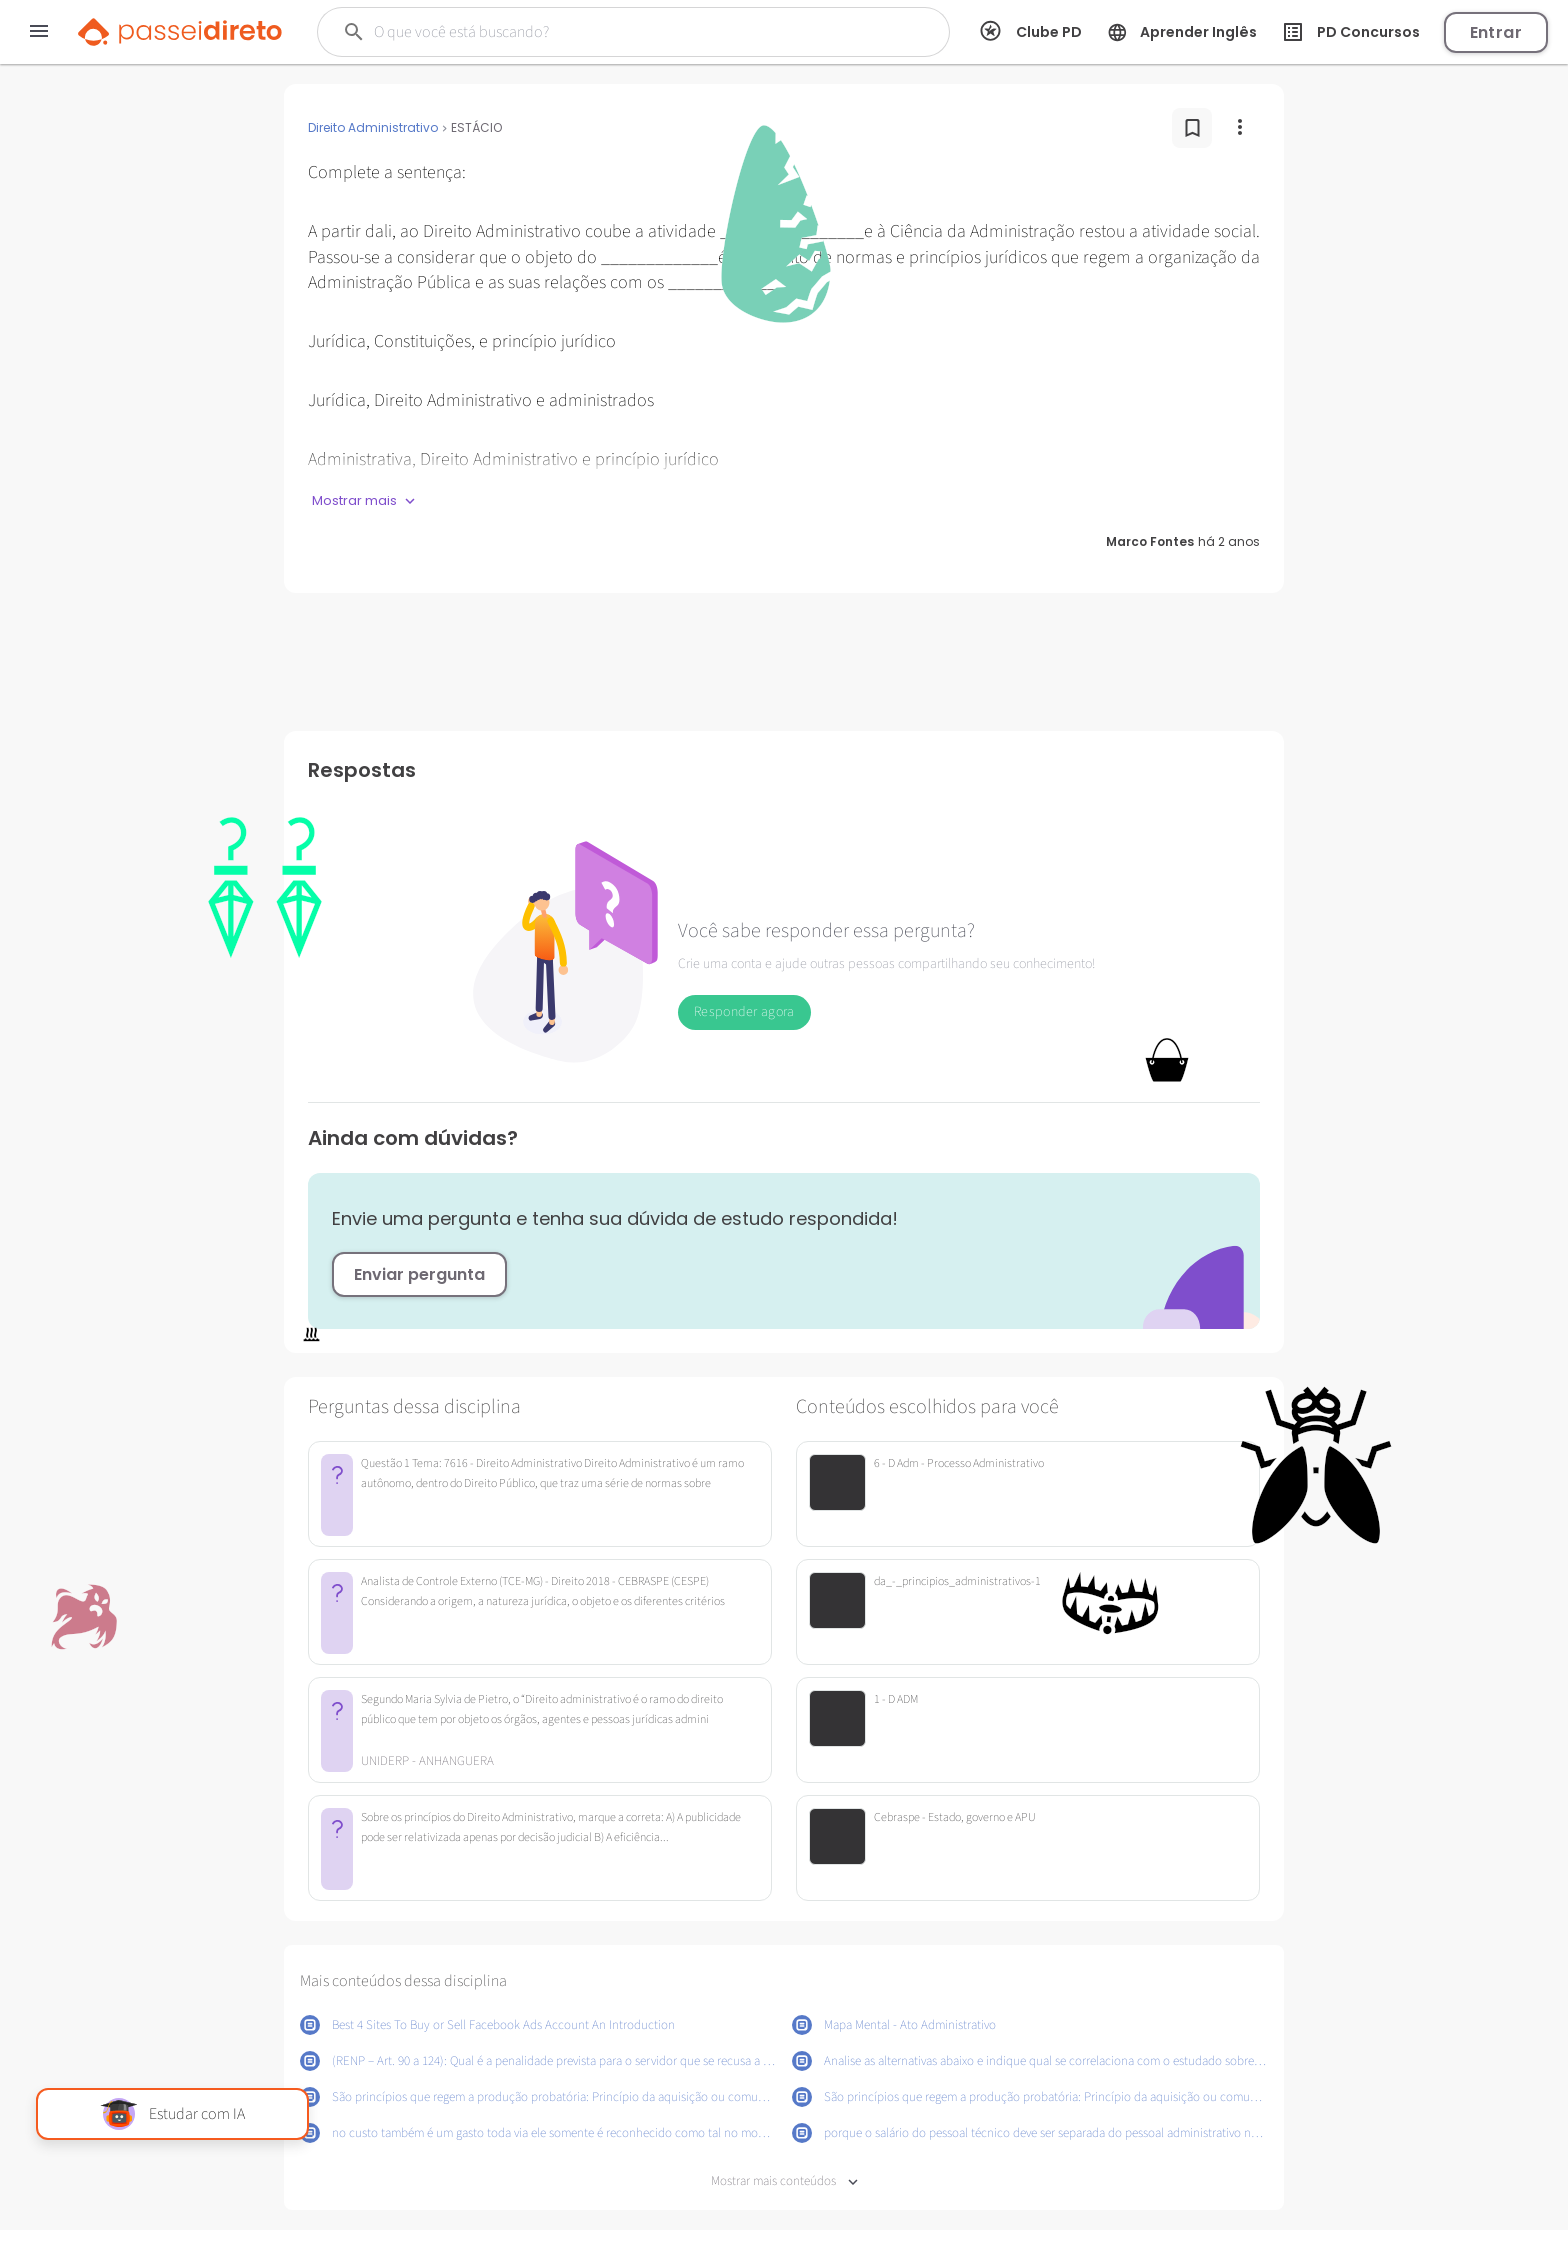 Image resolution: width=1568 pixels, height=2254 pixels. Describe the element at coordinates (311, 1334) in the screenshot. I see `indicates a hot surface warning` at that location.